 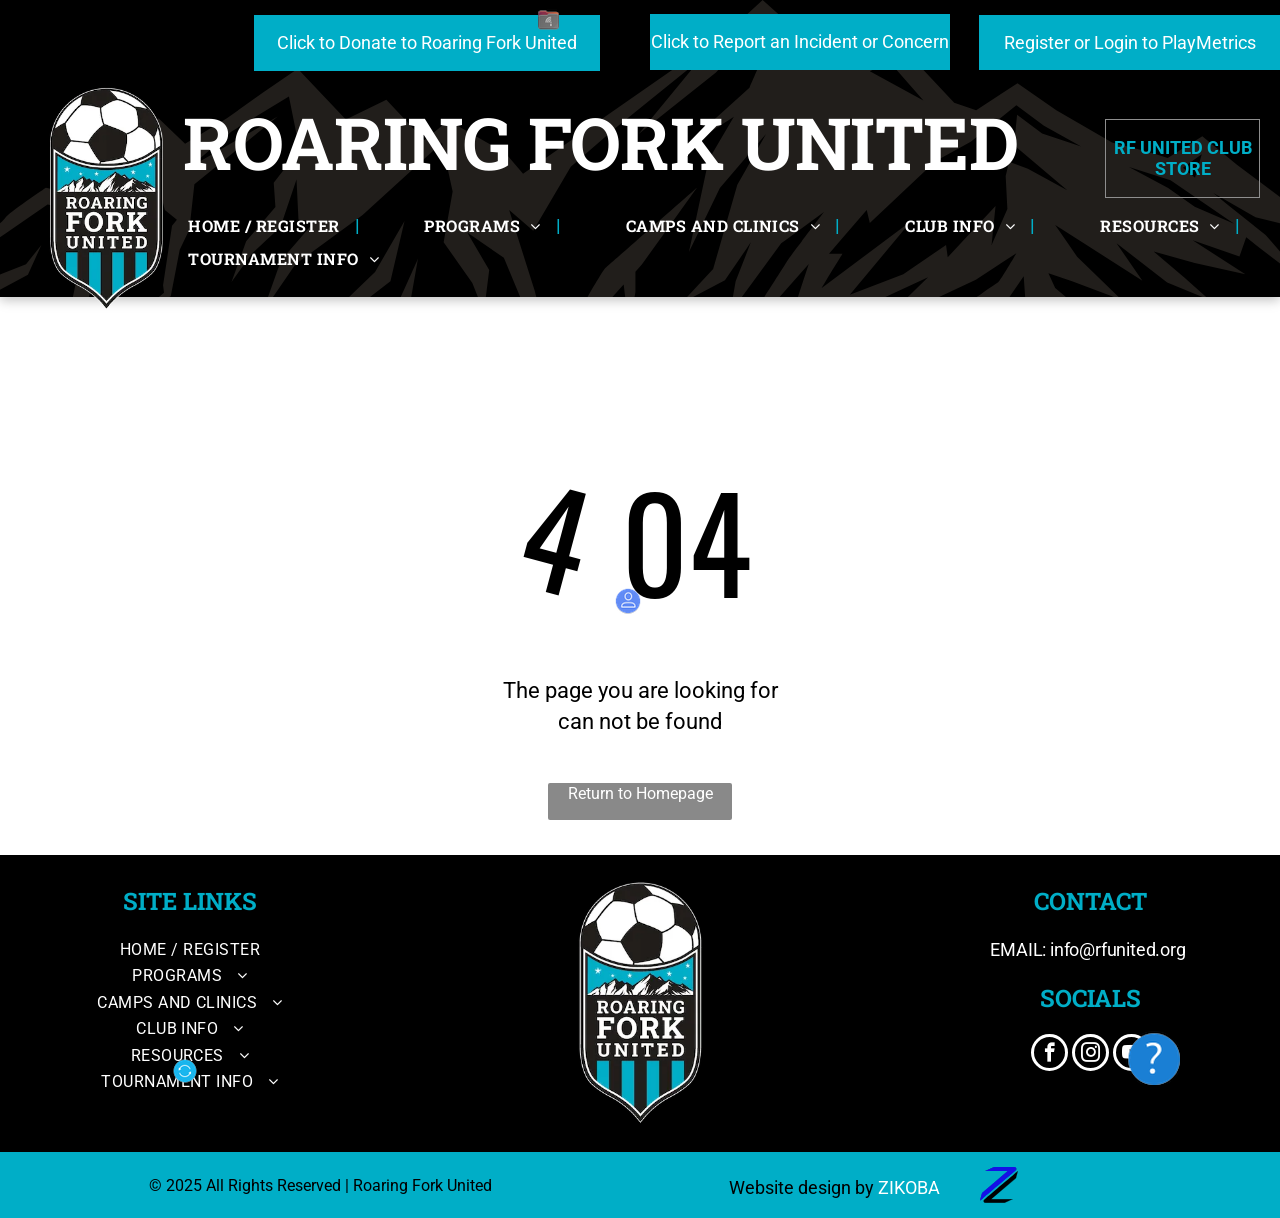 I want to click on open insync cloud sync folder, so click(x=548, y=19).